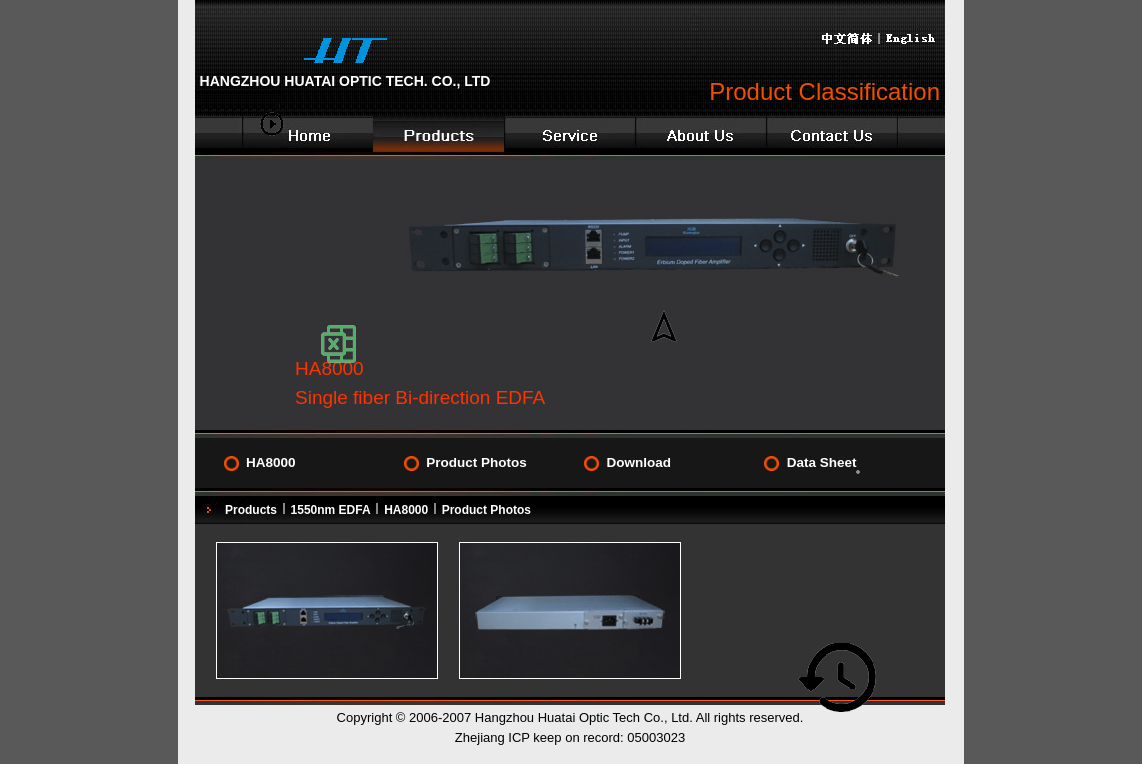  I want to click on open microsoft excel, so click(340, 344).